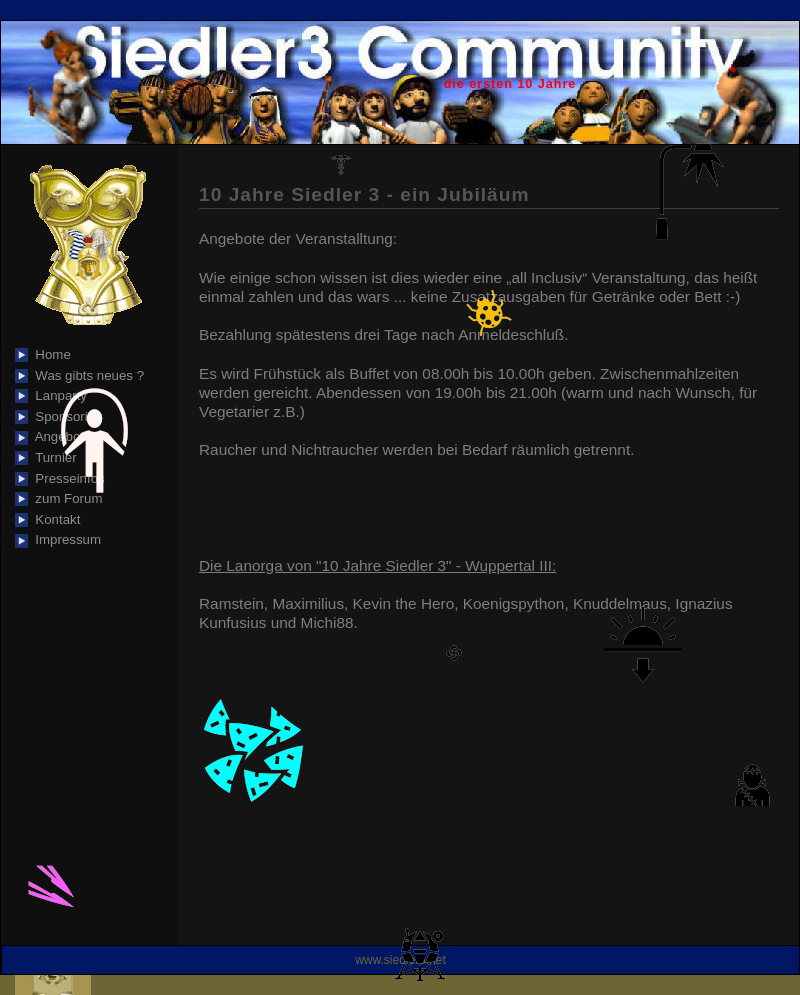 The width and height of the screenshot is (800, 995). I want to click on access jump rope workout or exercise, so click(94, 440).